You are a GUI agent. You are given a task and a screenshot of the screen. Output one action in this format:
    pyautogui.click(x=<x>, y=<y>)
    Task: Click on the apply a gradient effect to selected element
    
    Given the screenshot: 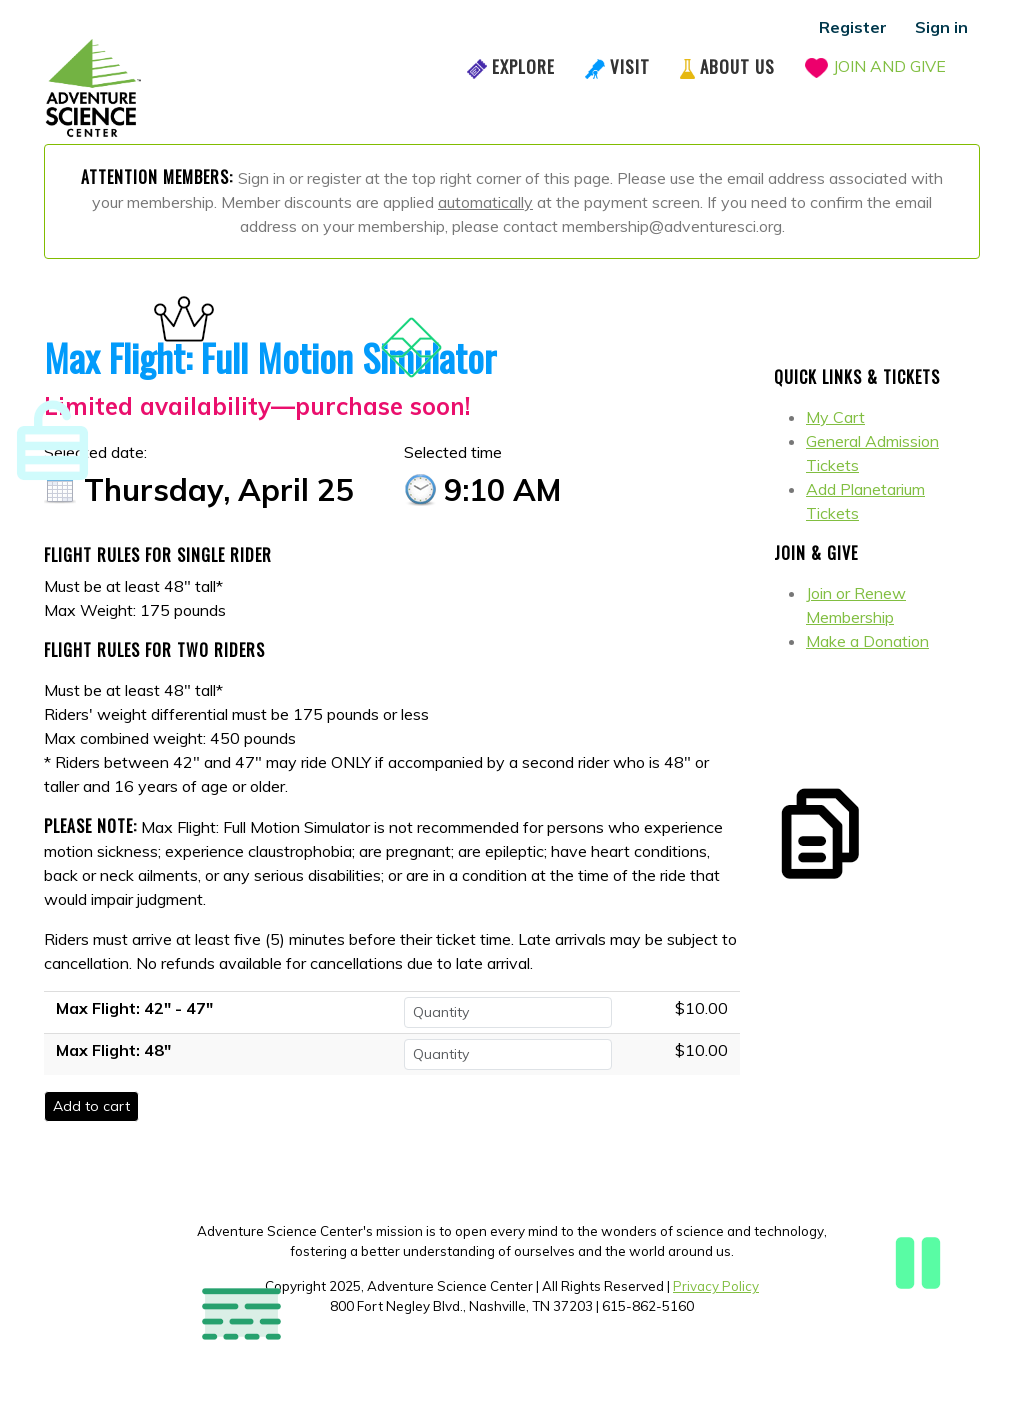 What is the action you would take?
    pyautogui.click(x=241, y=1315)
    